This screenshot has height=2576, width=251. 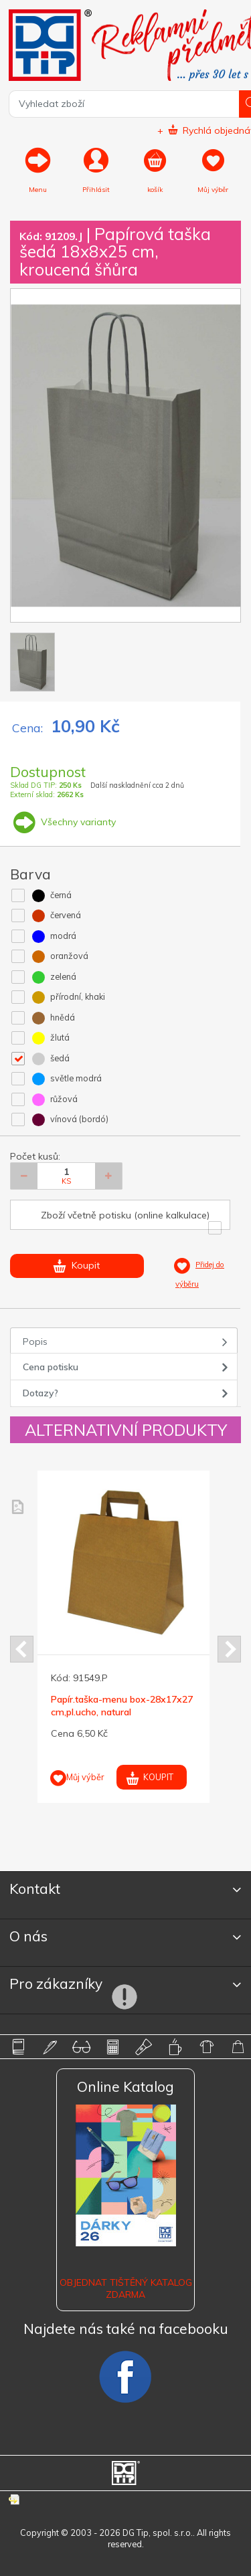 What do you see at coordinates (17, 1506) in the screenshot?
I see `indicates a drawing or illustration file` at bounding box center [17, 1506].